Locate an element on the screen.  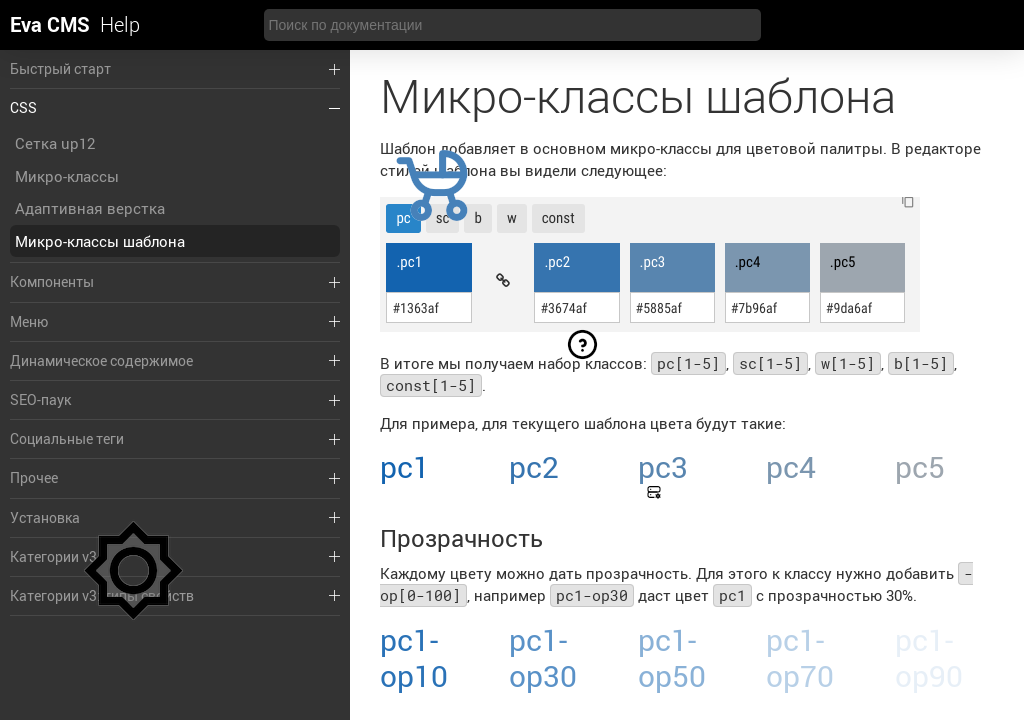
adjust screen brightness settings is located at coordinates (133, 570).